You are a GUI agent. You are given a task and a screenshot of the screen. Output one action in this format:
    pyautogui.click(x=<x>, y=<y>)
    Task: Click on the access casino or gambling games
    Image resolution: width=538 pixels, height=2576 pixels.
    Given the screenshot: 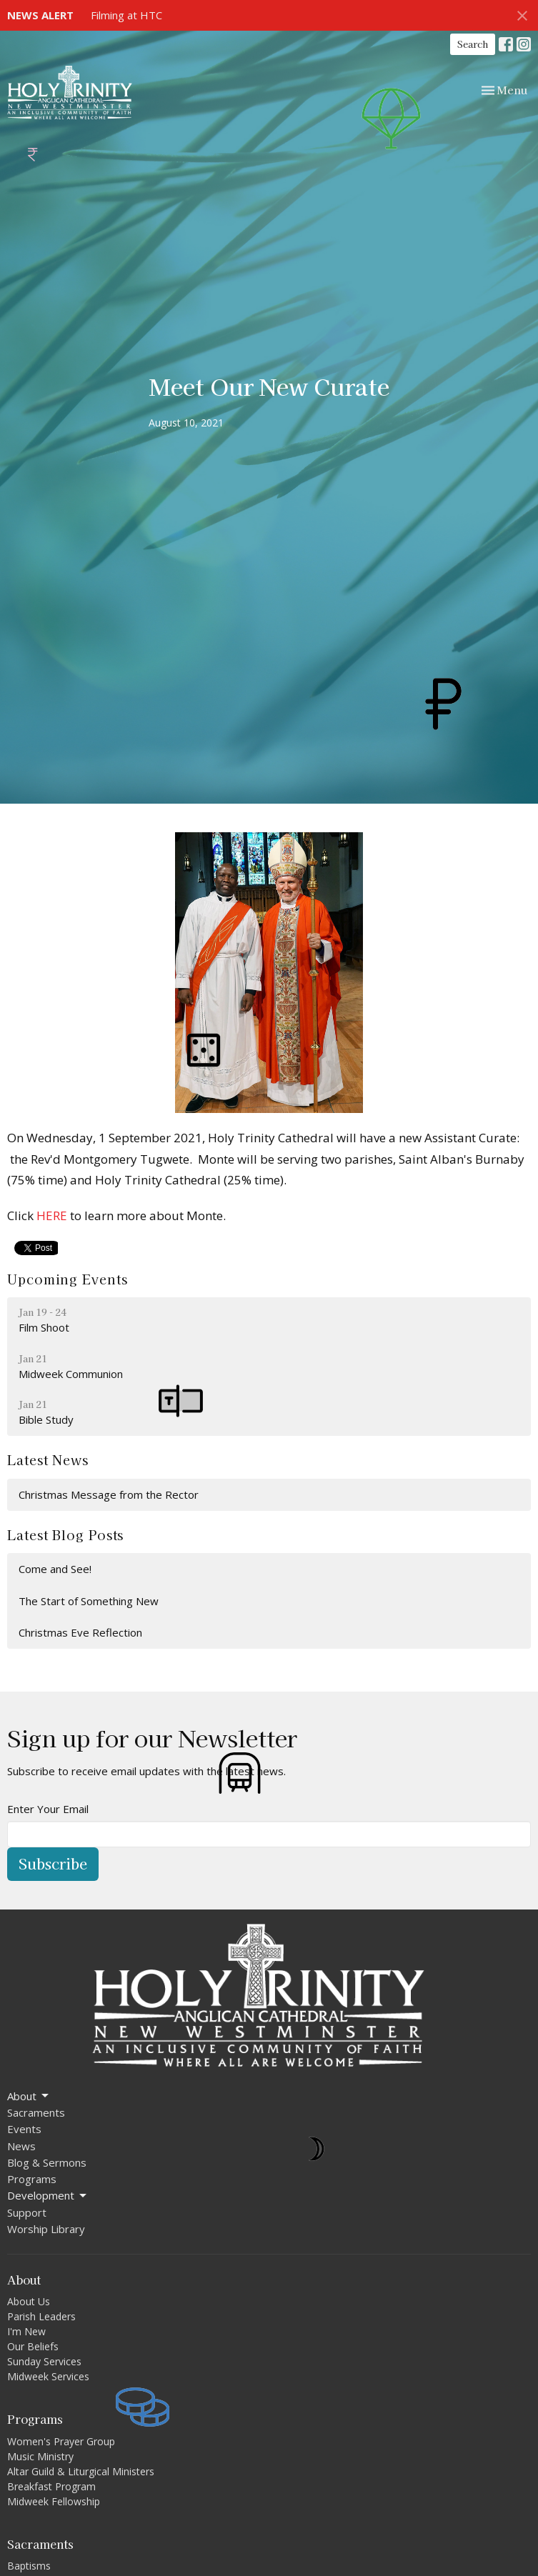 What is the action you would take?
    pyautogui.click(x=204, y=1050)
    